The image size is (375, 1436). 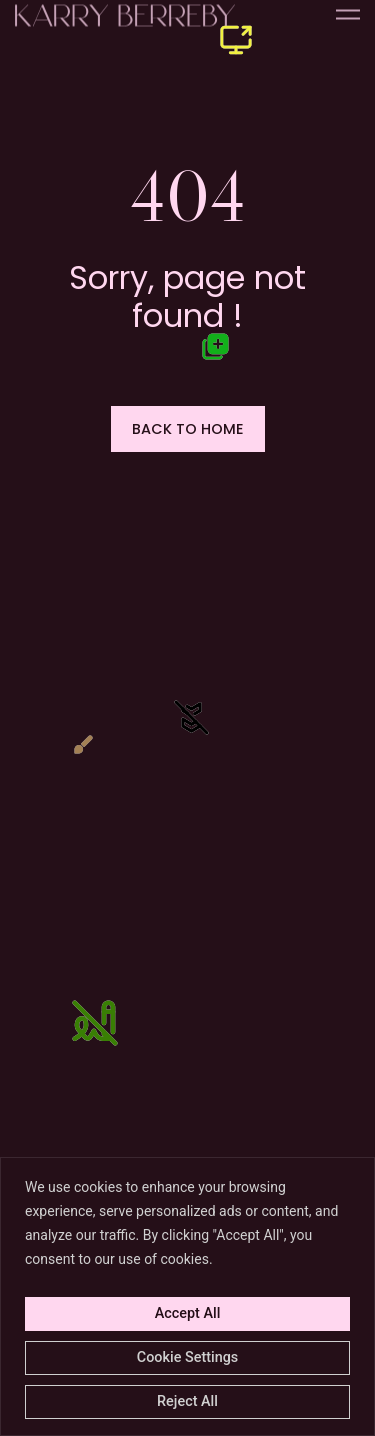 I want to click on add a new item to your library, so click(x=215, y=346).